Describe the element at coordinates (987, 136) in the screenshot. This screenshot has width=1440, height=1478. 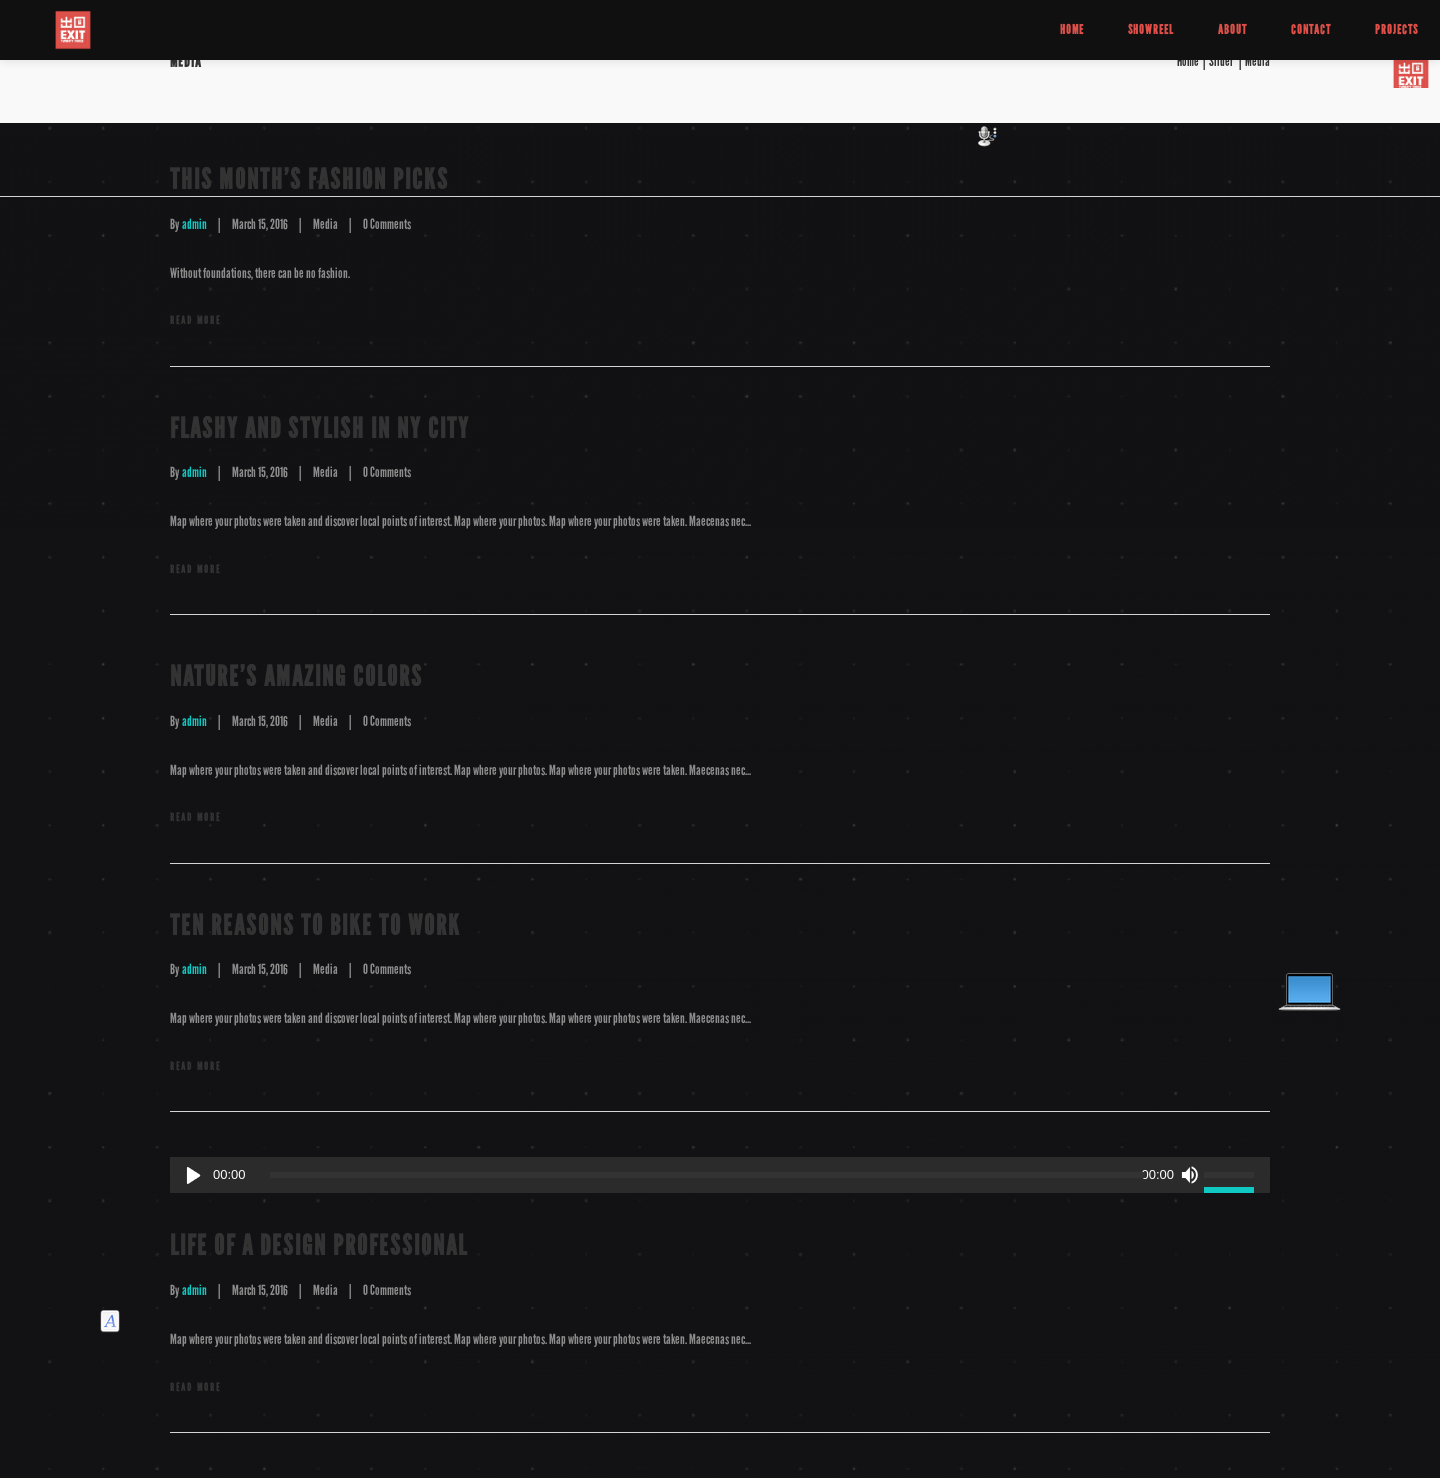
I see `microphone input level is set to low` at that location.